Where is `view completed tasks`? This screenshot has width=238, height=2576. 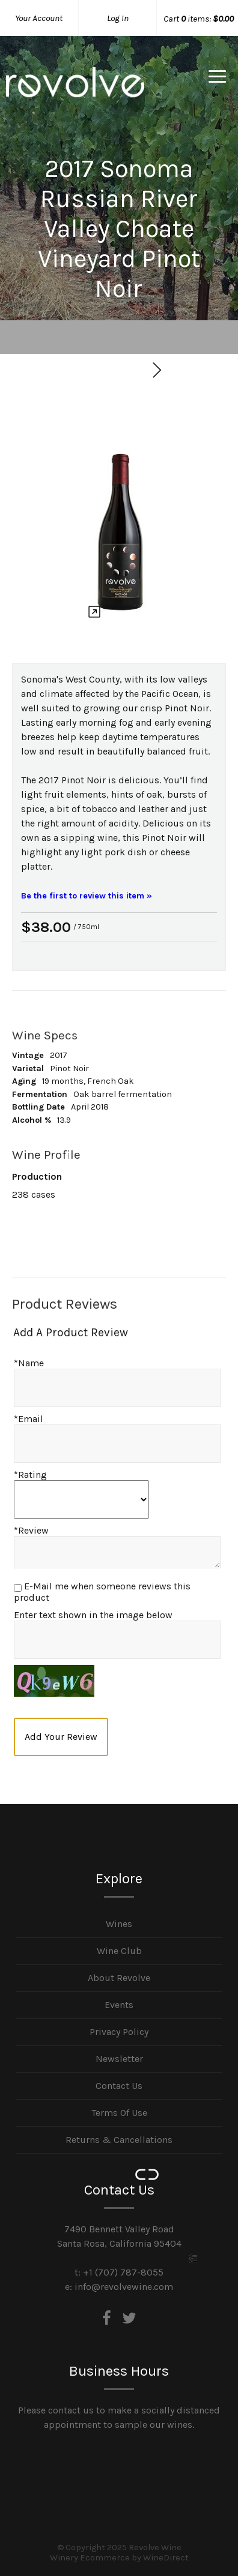 view completed tasks is located at coordinates (193, 2259).